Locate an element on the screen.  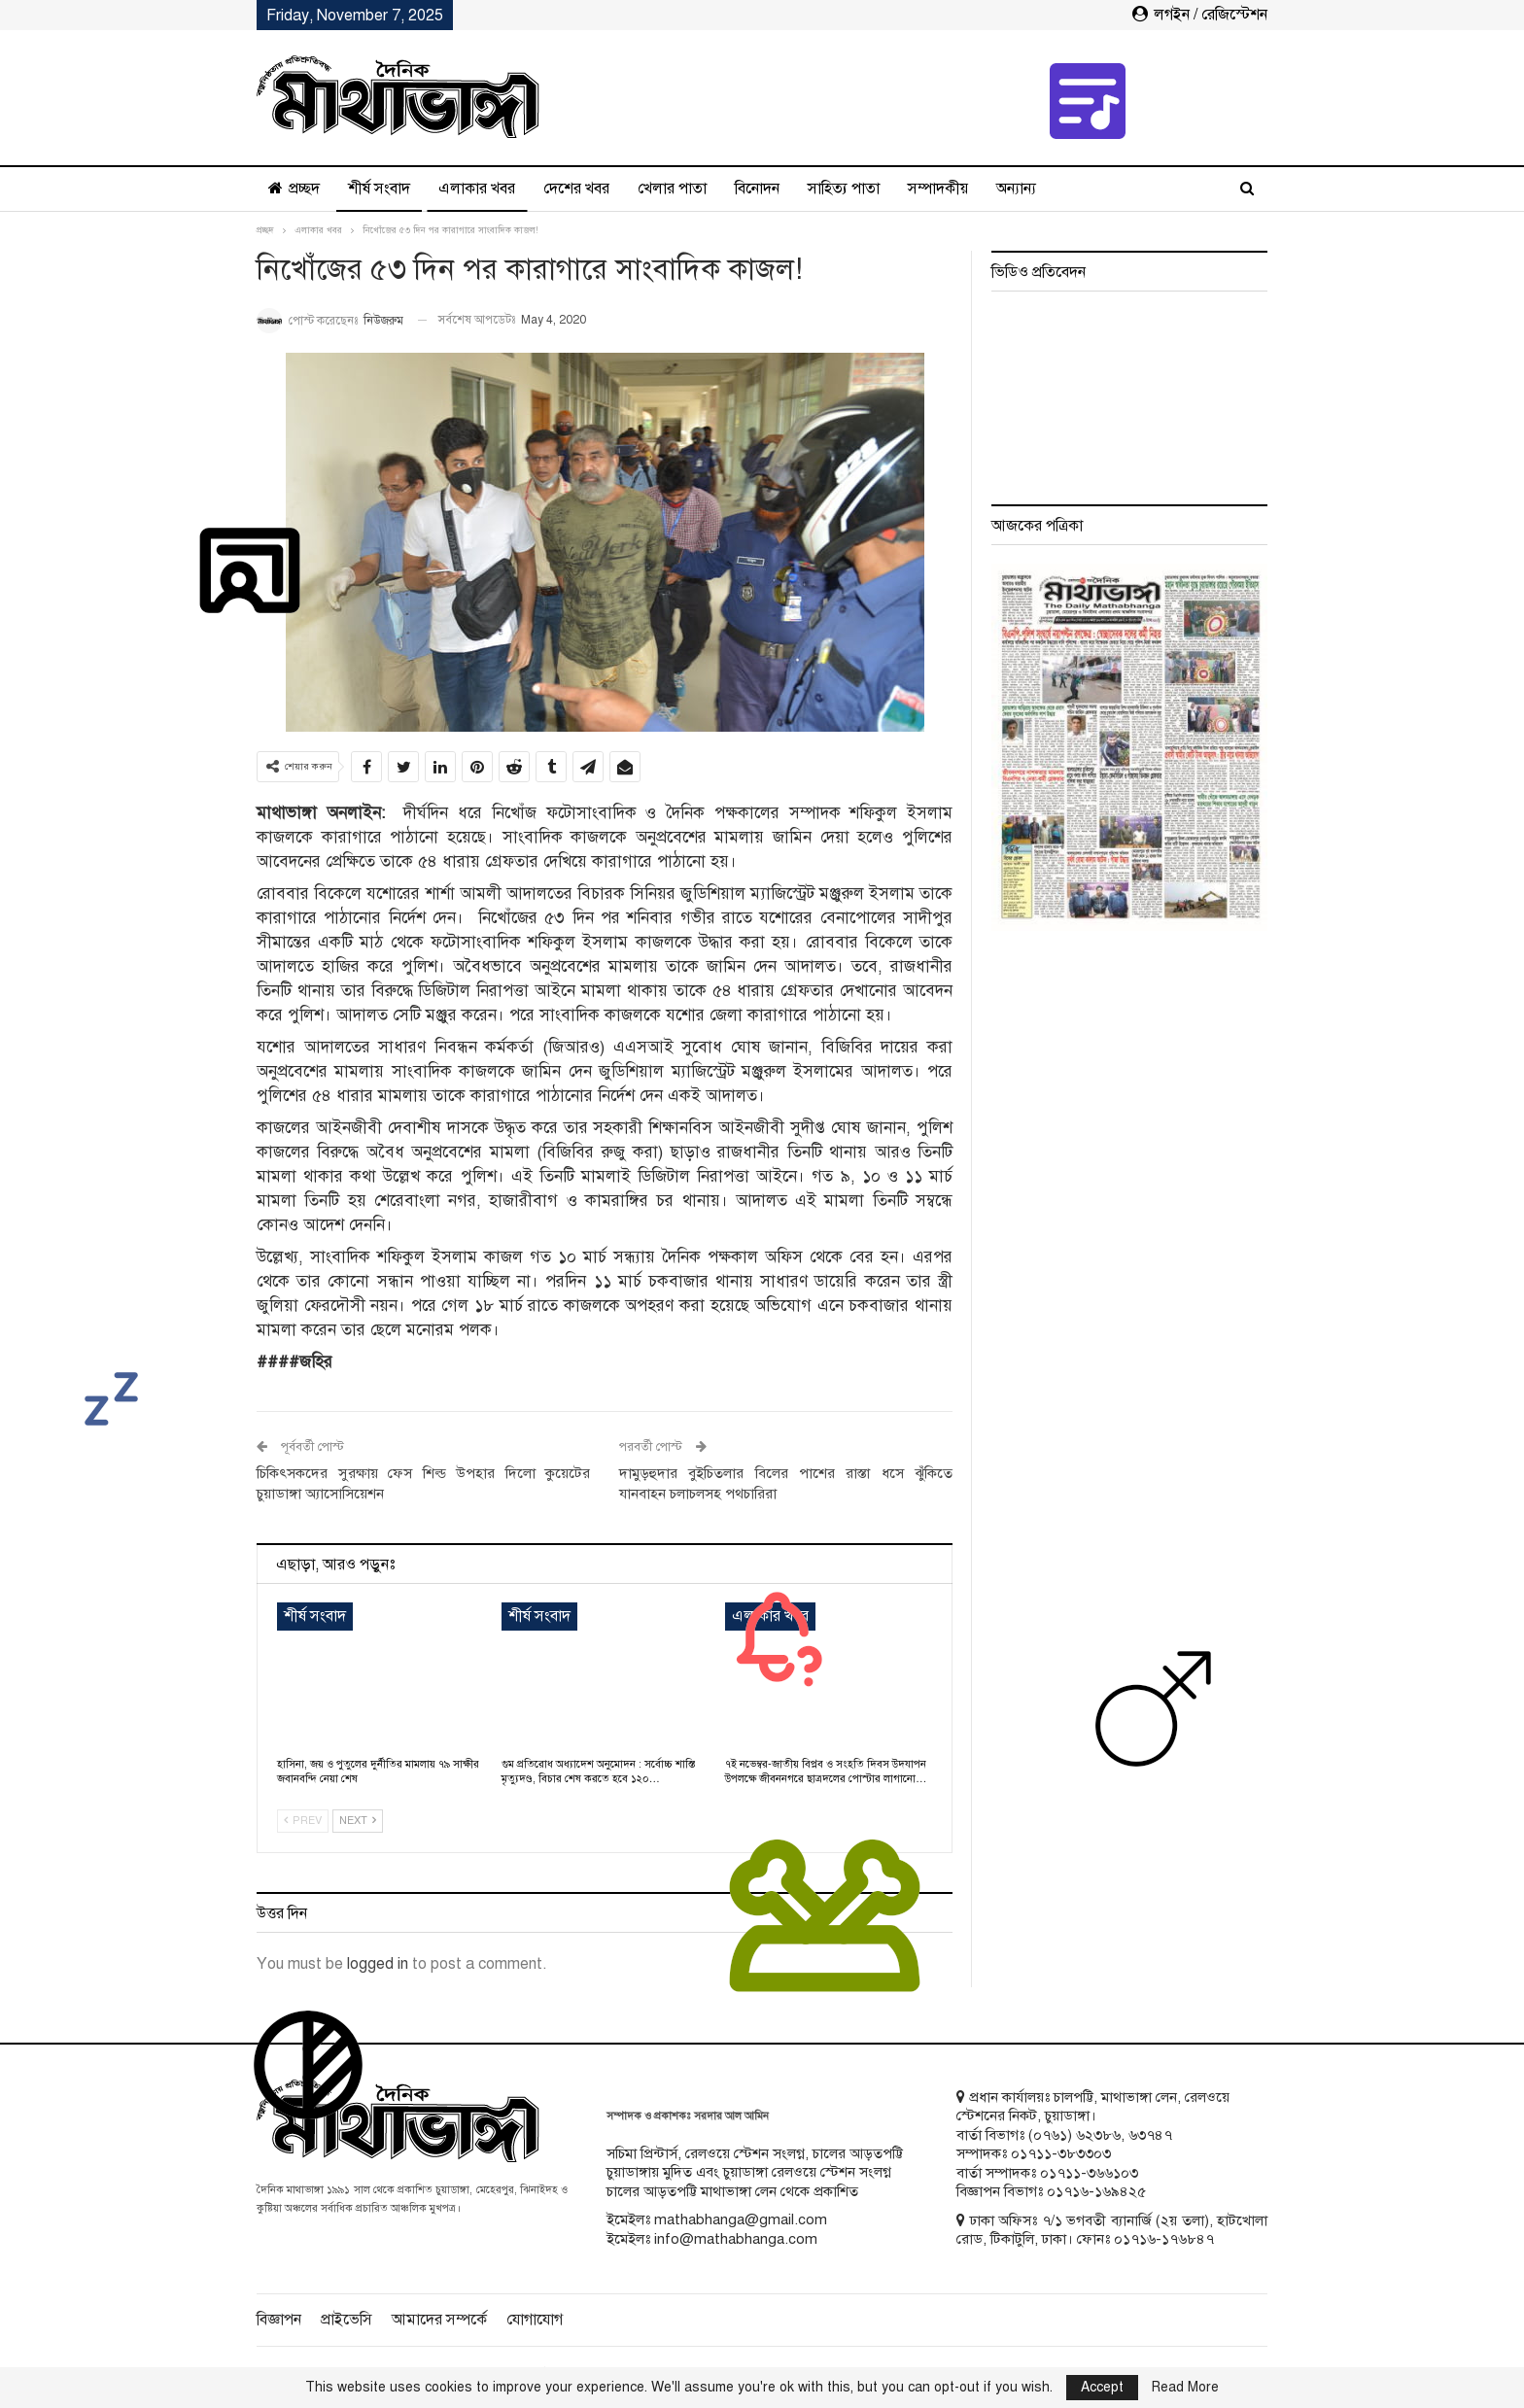
select transgender as gender identity is located at coordinates (1156, 1706).